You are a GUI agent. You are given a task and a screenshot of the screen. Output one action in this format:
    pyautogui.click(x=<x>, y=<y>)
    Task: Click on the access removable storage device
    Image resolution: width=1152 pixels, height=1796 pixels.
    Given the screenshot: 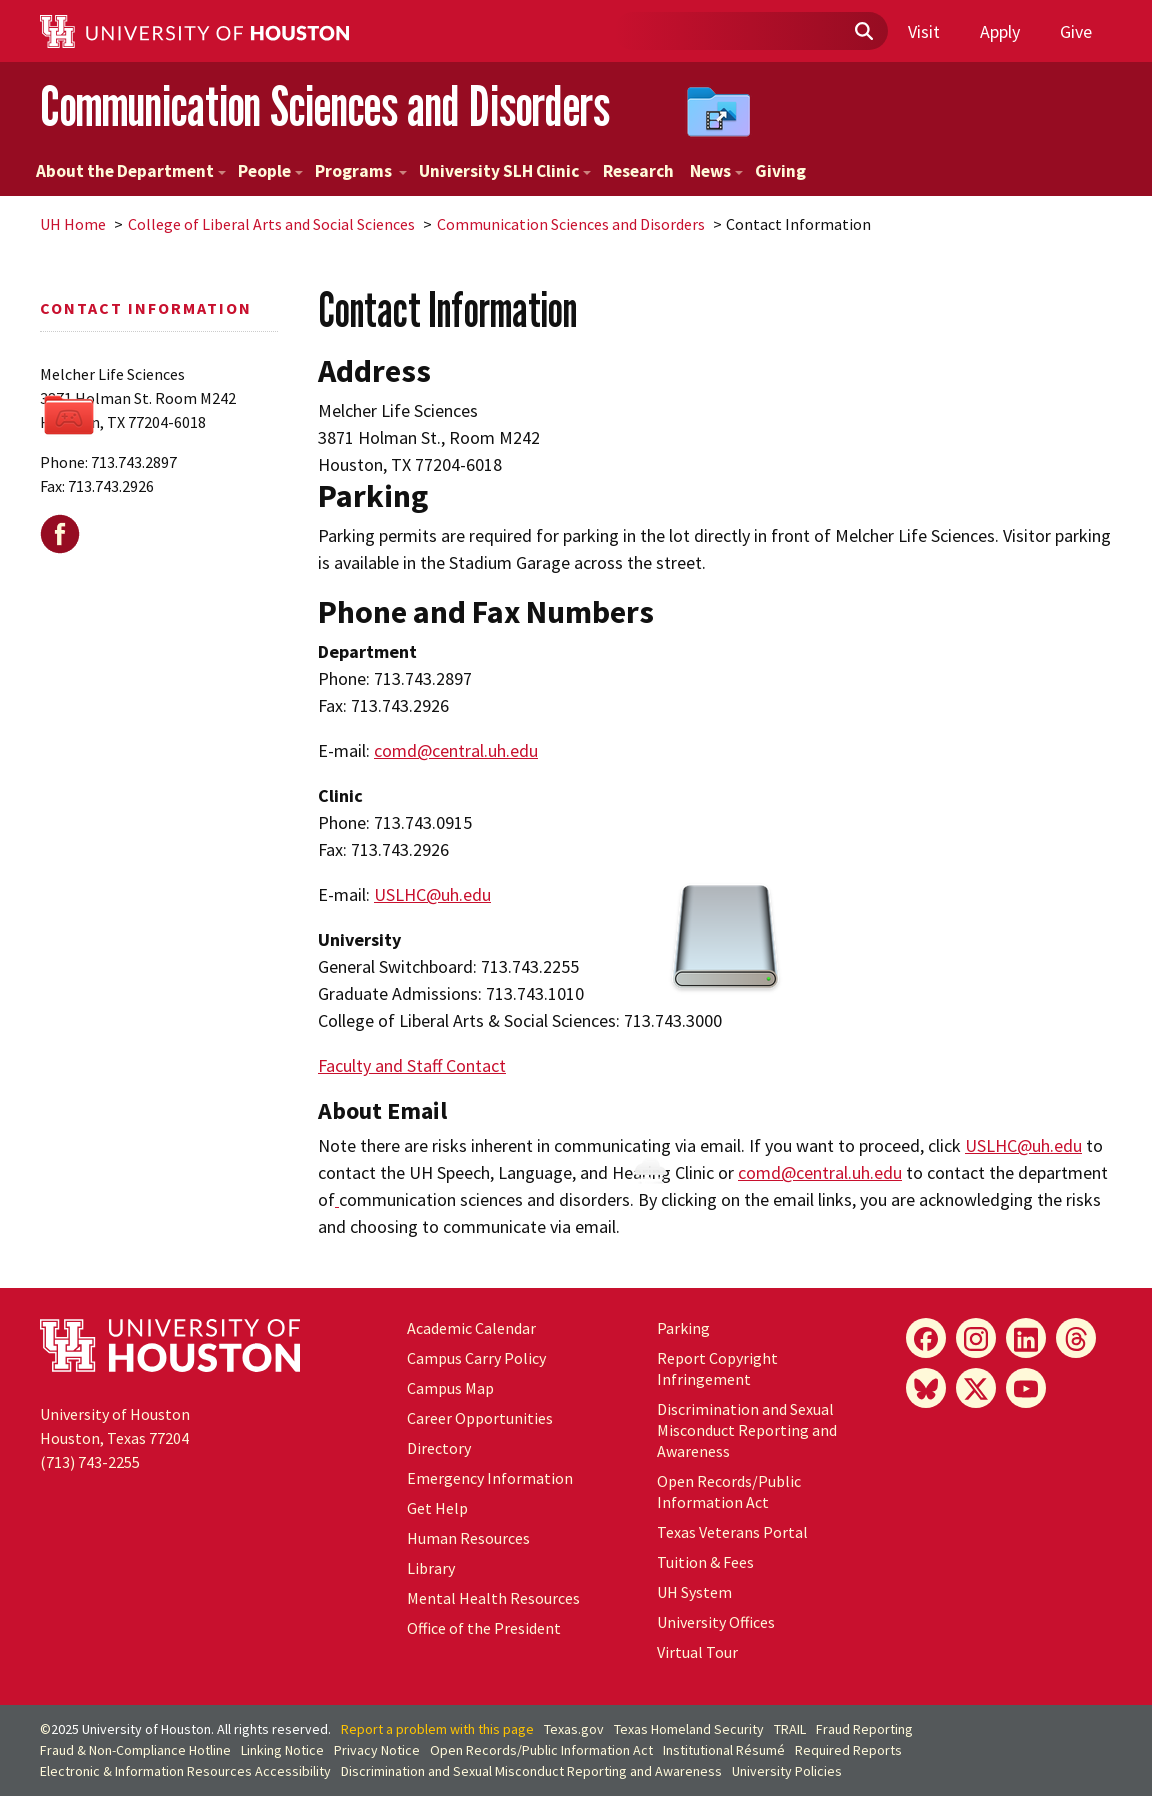 What is the action you would take?
    pyautogui.click(x=725, y=937)
    